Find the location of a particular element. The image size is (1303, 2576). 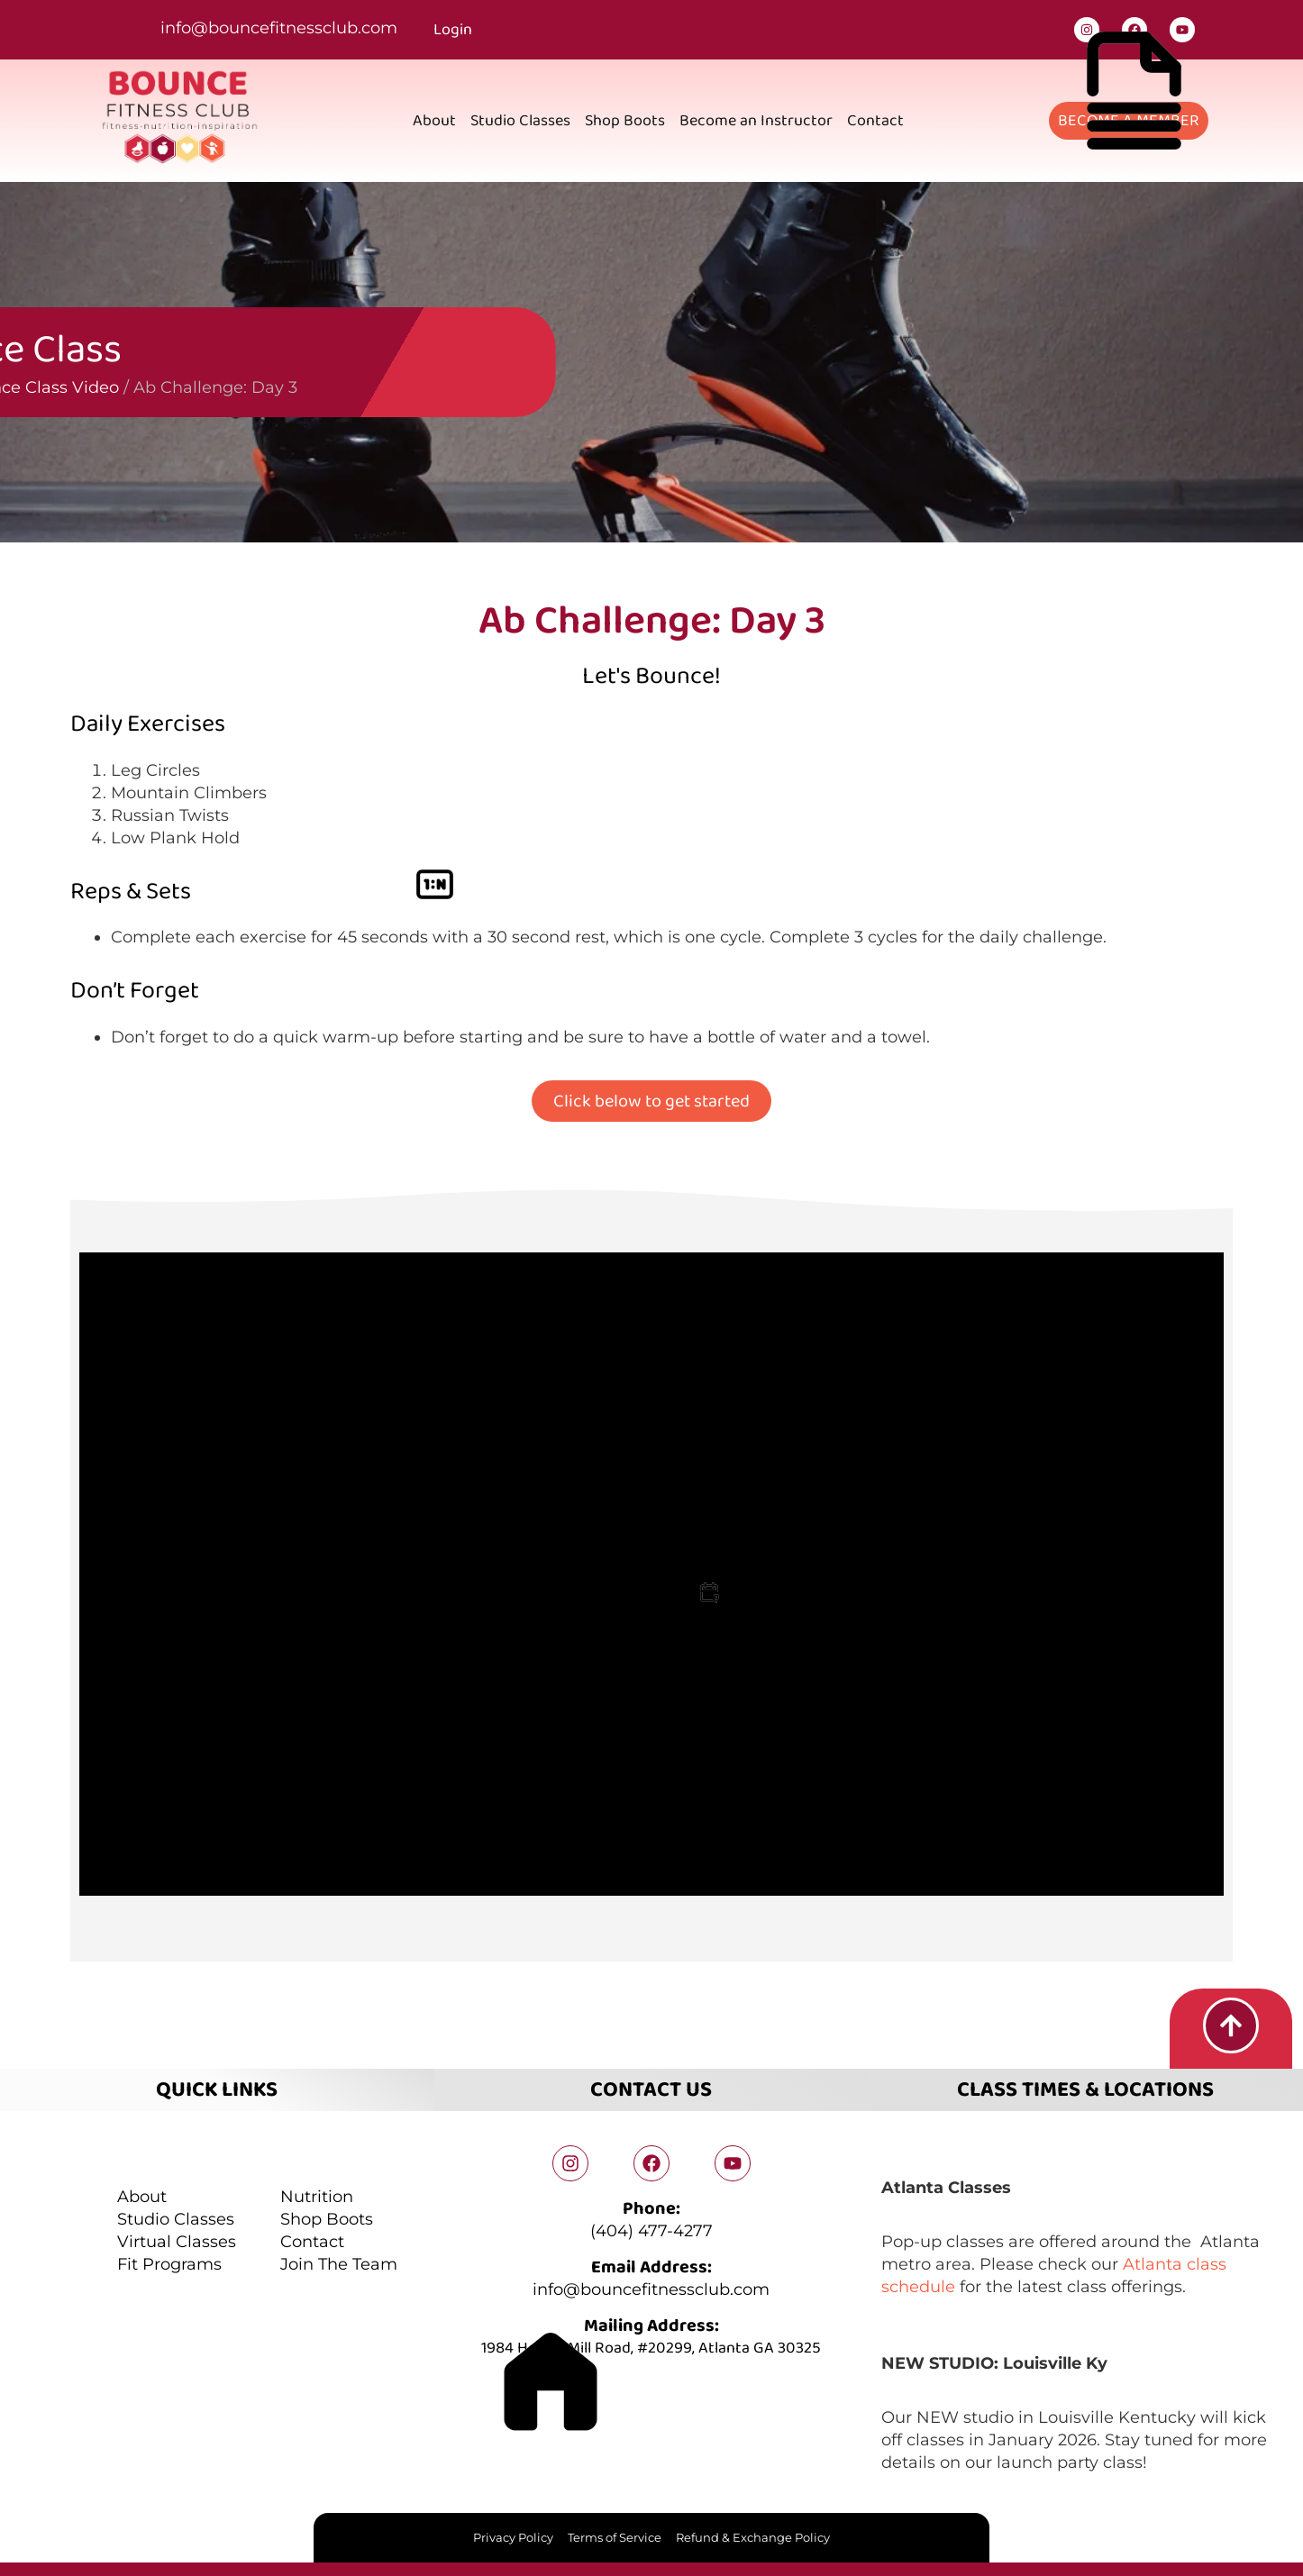

view stacked documents or file collection is located at coordinates (1134, 90).